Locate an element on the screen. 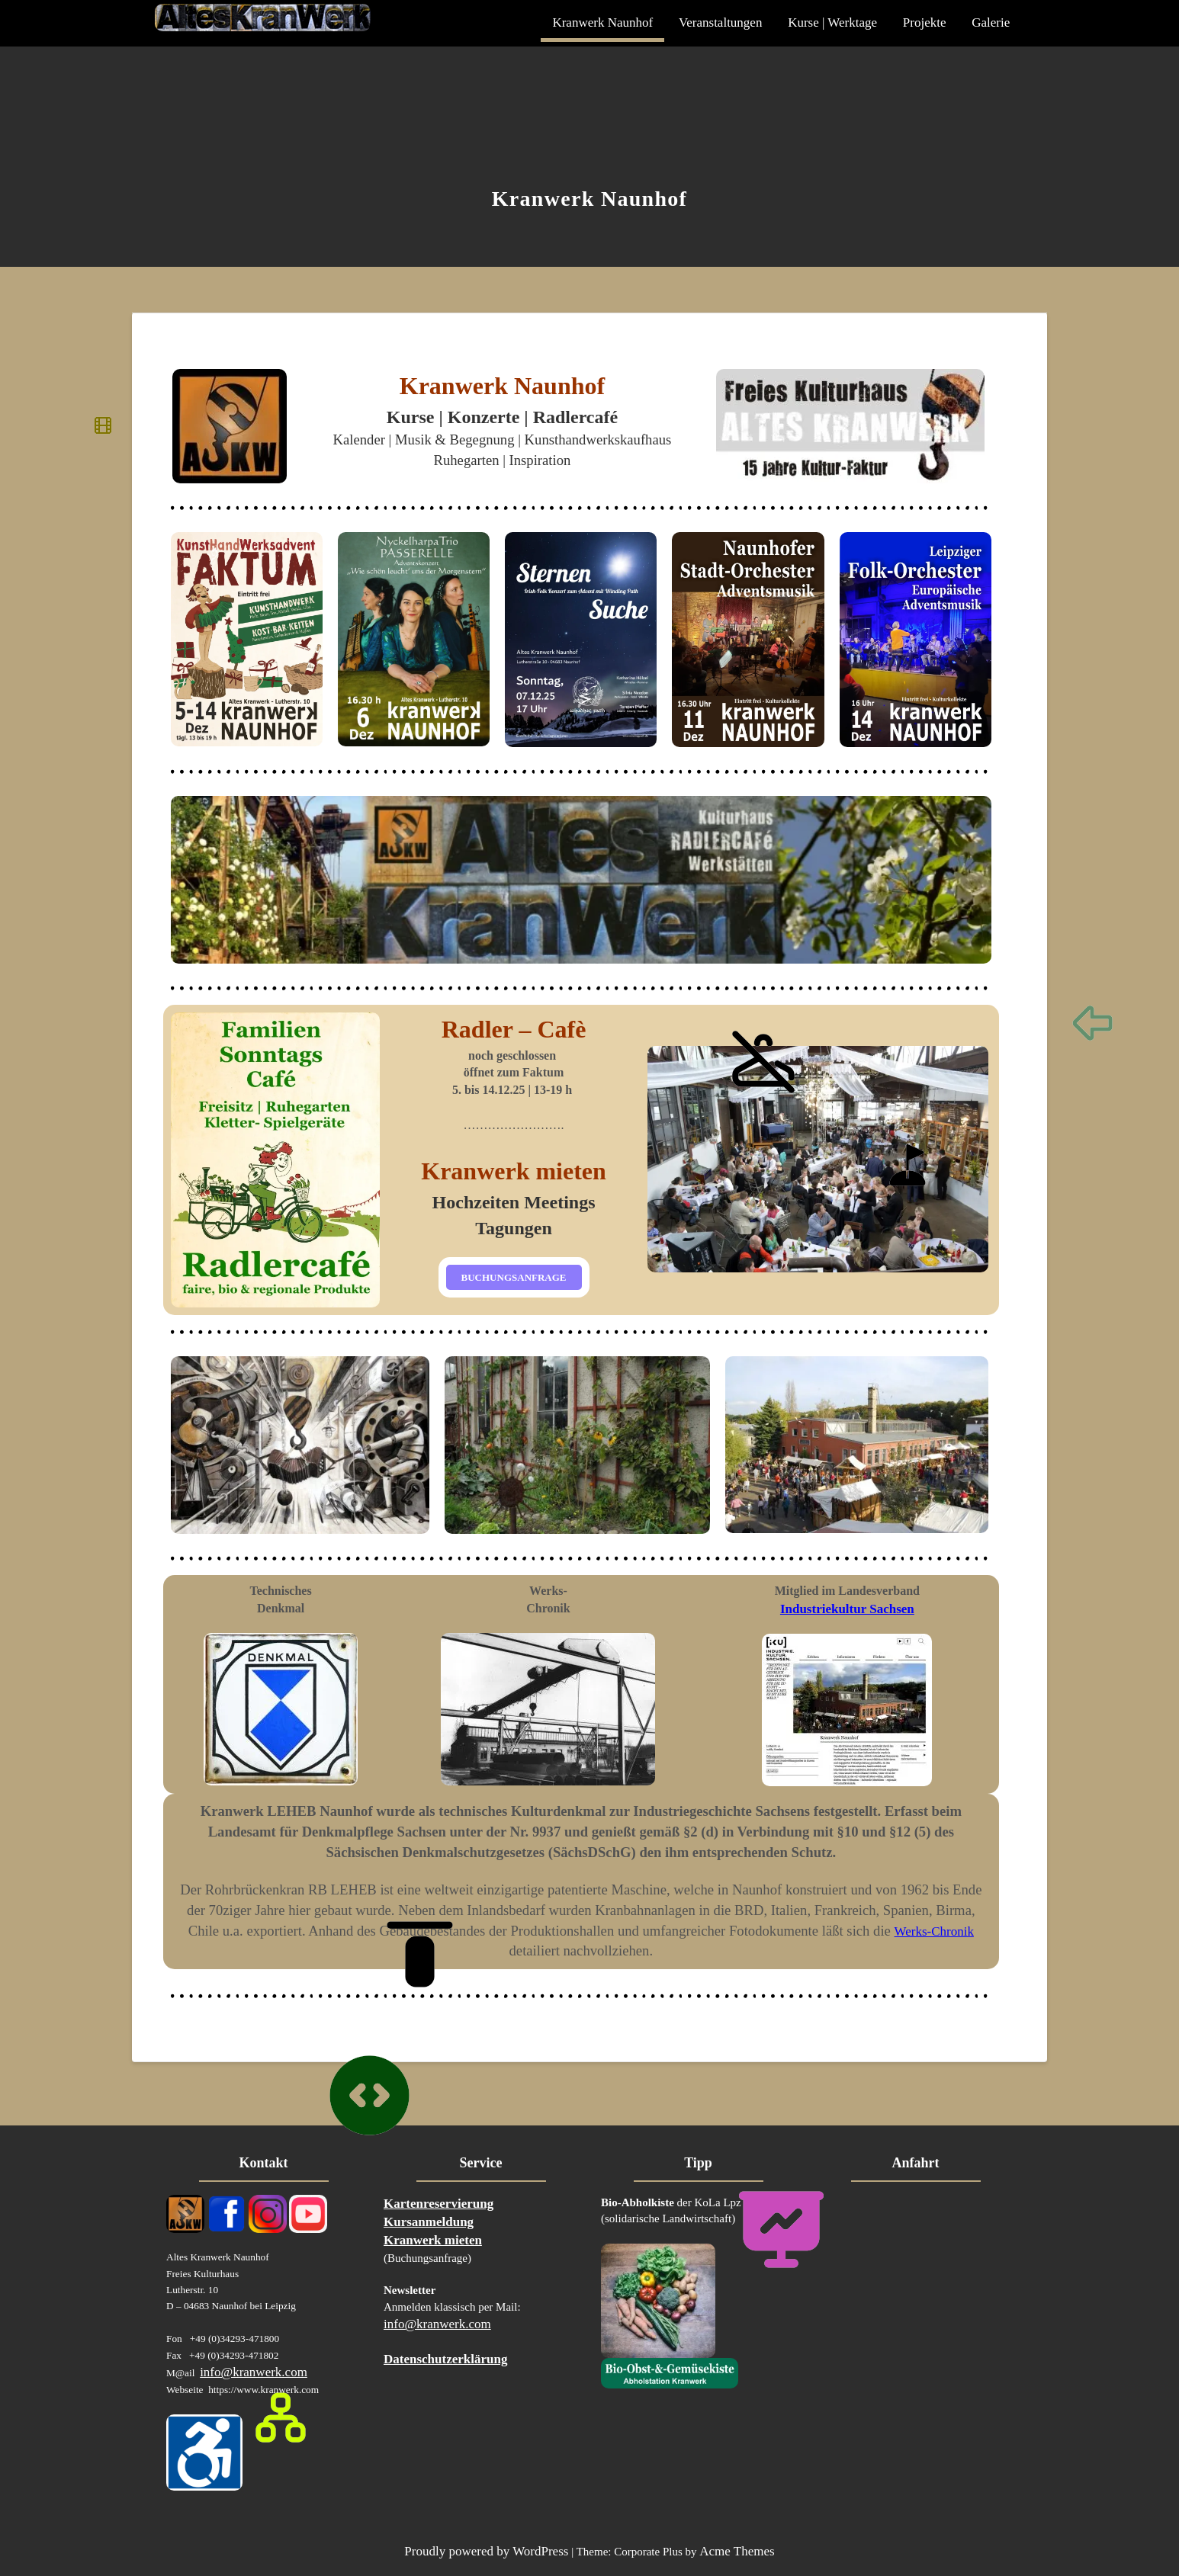 The height and width of the screenshot is (2576, 1179). view golf courses or activities is located at coordinates (908, 1165).